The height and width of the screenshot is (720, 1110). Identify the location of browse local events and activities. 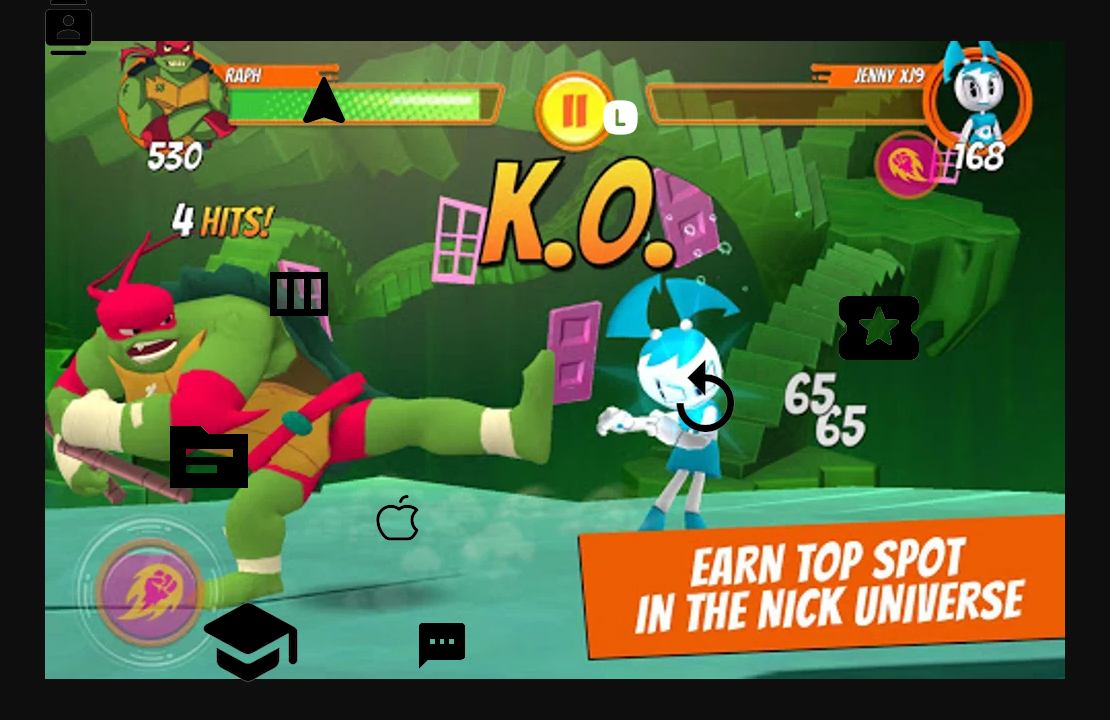
(879, 328).